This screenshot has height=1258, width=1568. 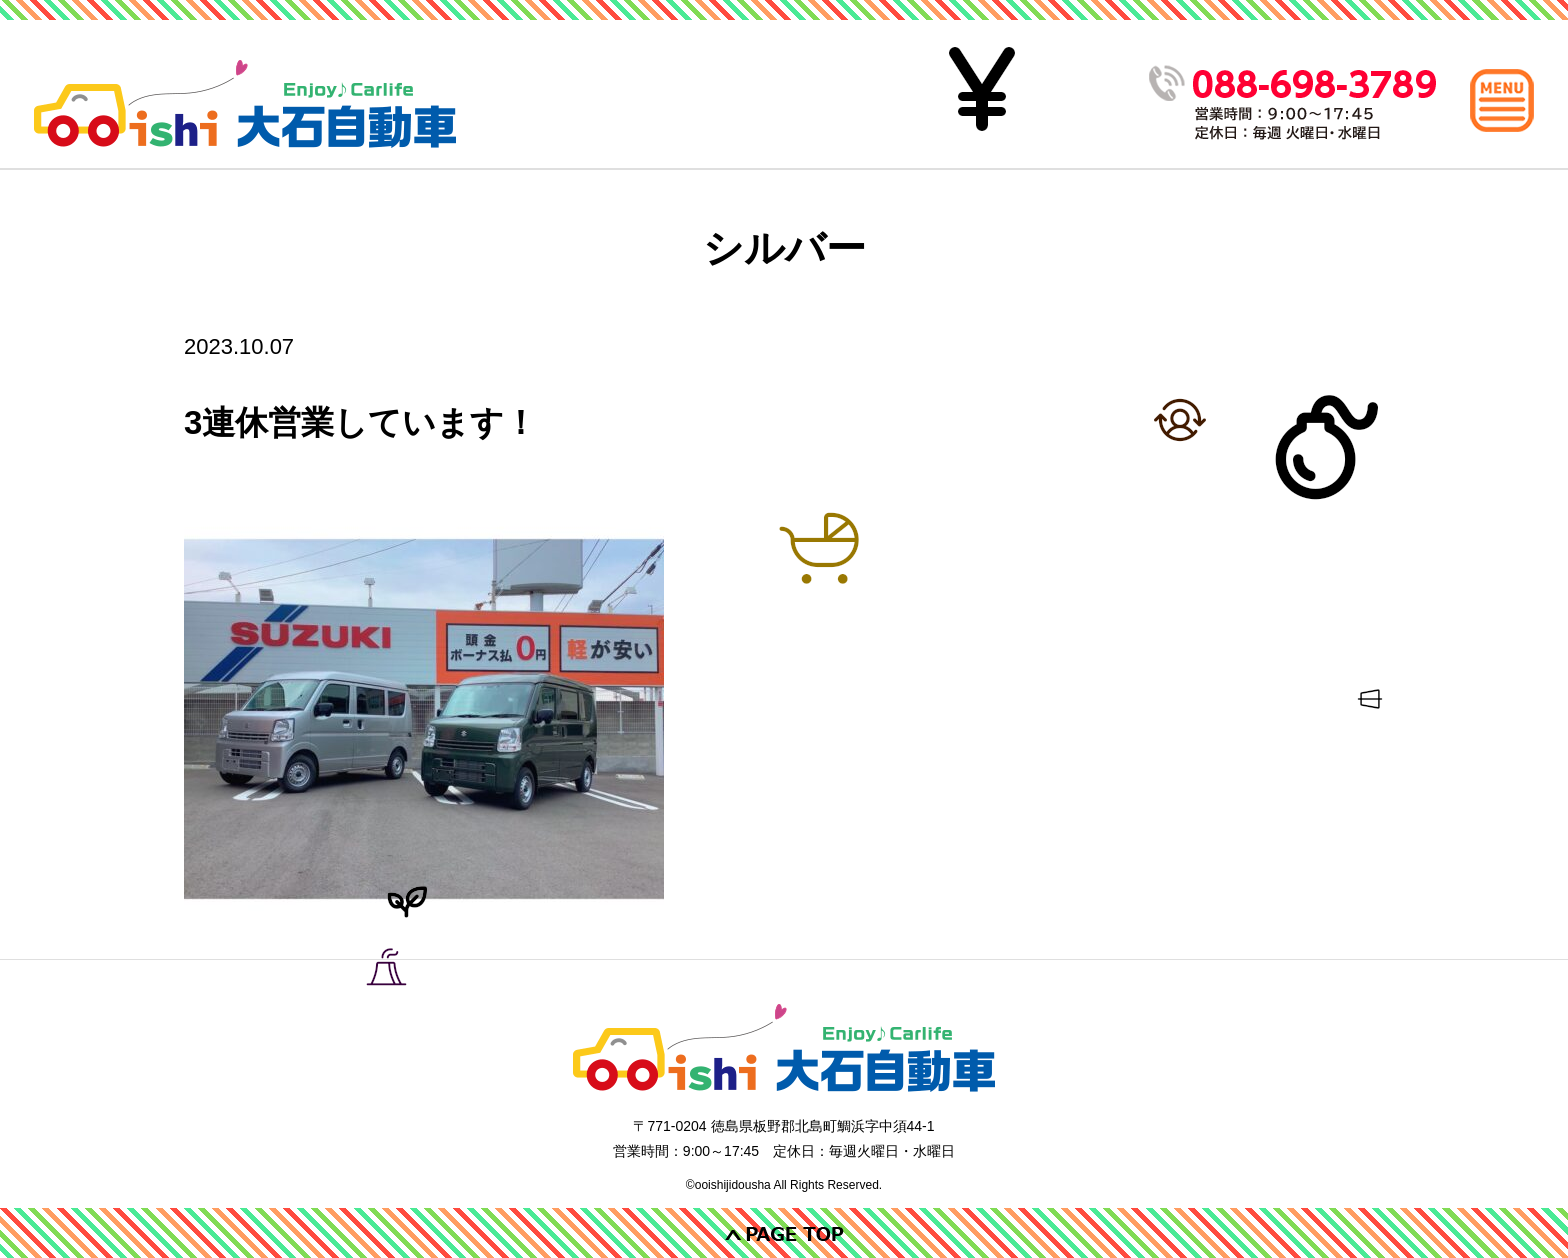 What do you see at coordinates (407, 900) in the screenshot?
I see `access garden or plant care features` at bounding box center [407, 900].